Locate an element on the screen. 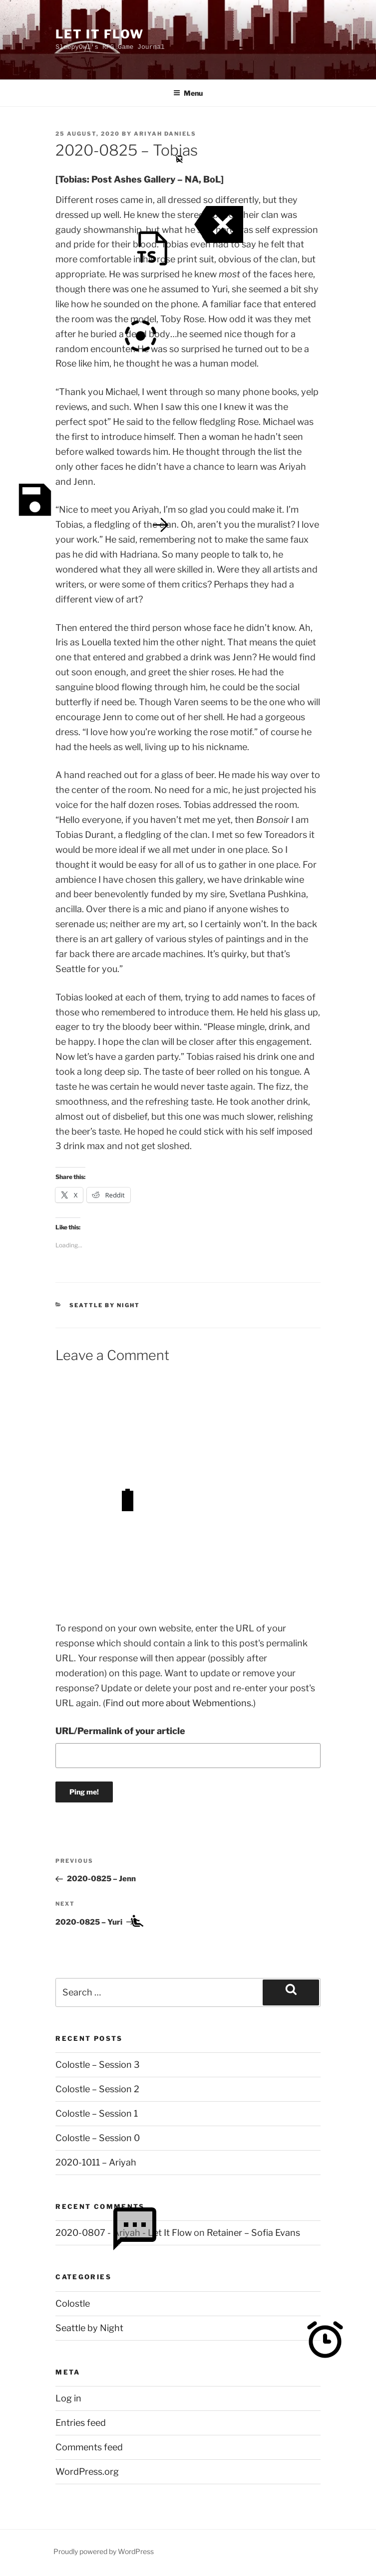 This screenshot has width=376, height=2576. delete the last character entered is located at coordinates (219, 224).